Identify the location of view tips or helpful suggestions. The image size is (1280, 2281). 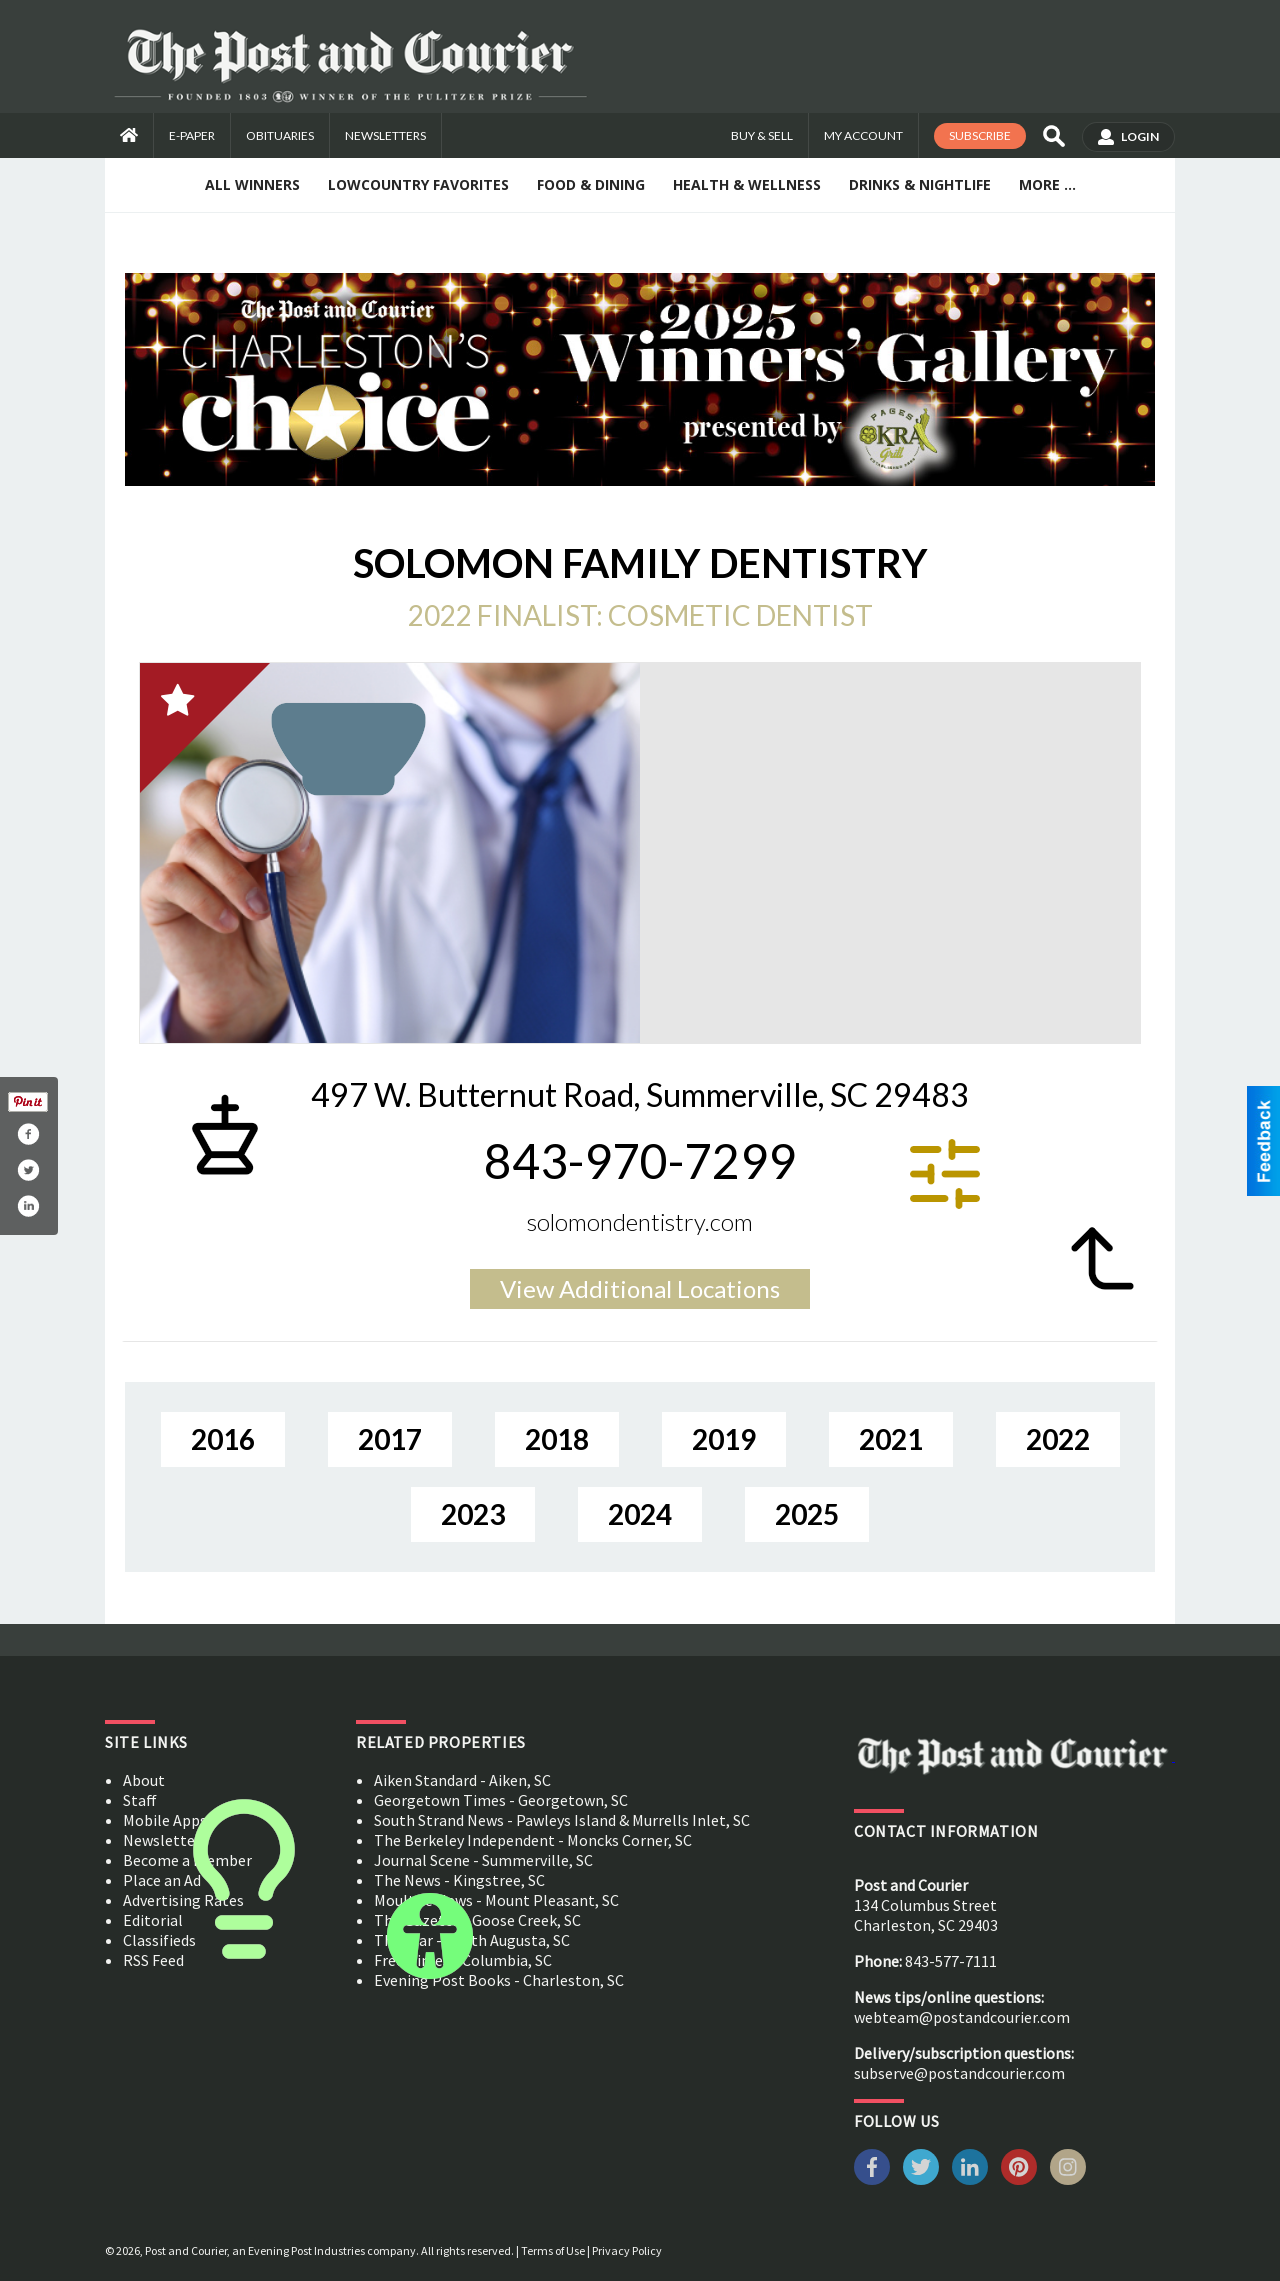
(244, 1879).